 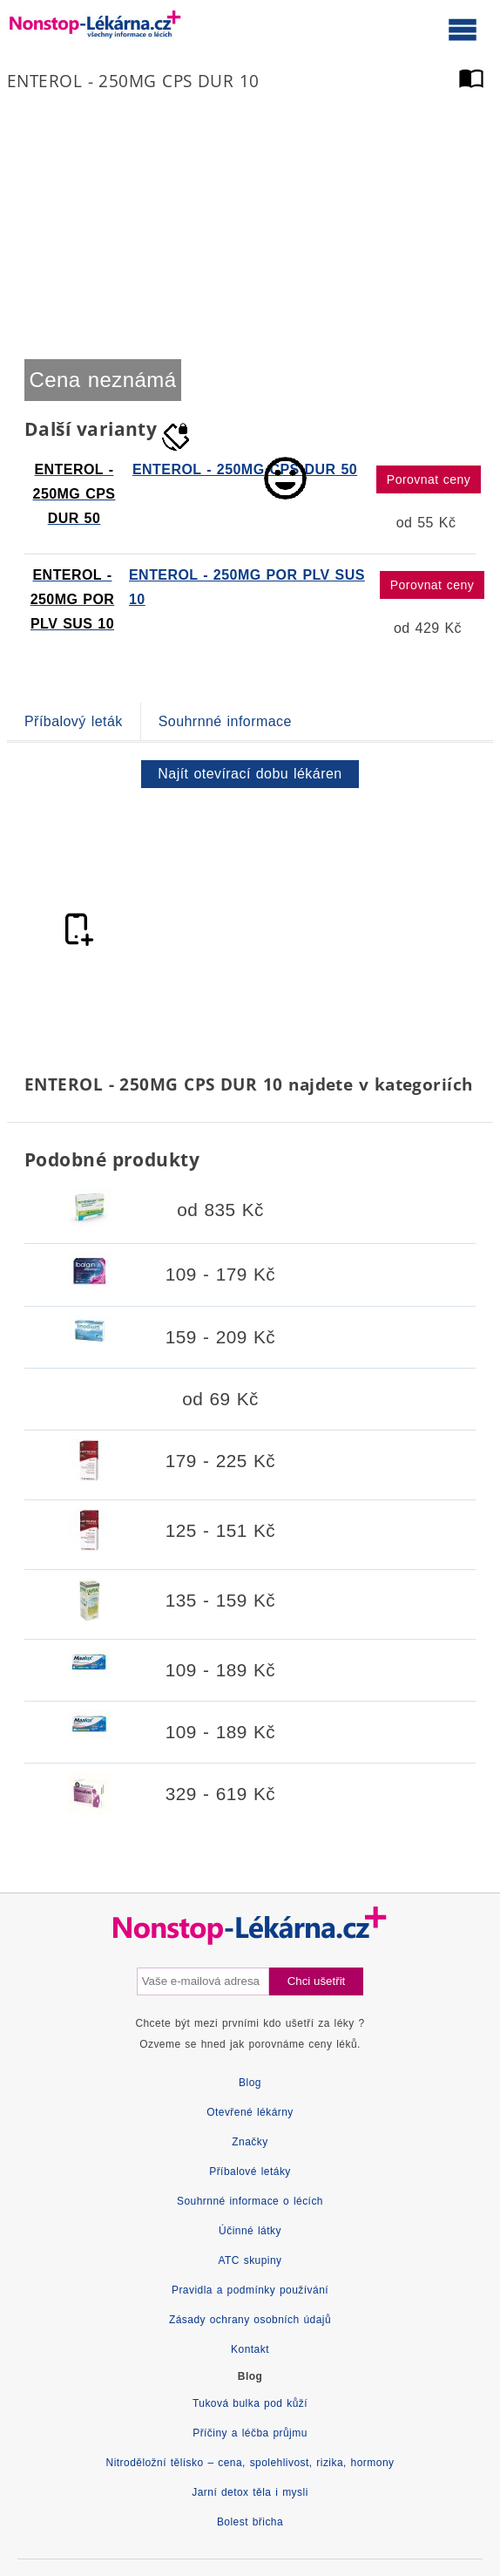 I want to click on import contacts from address book, so click(x=471, y=78).